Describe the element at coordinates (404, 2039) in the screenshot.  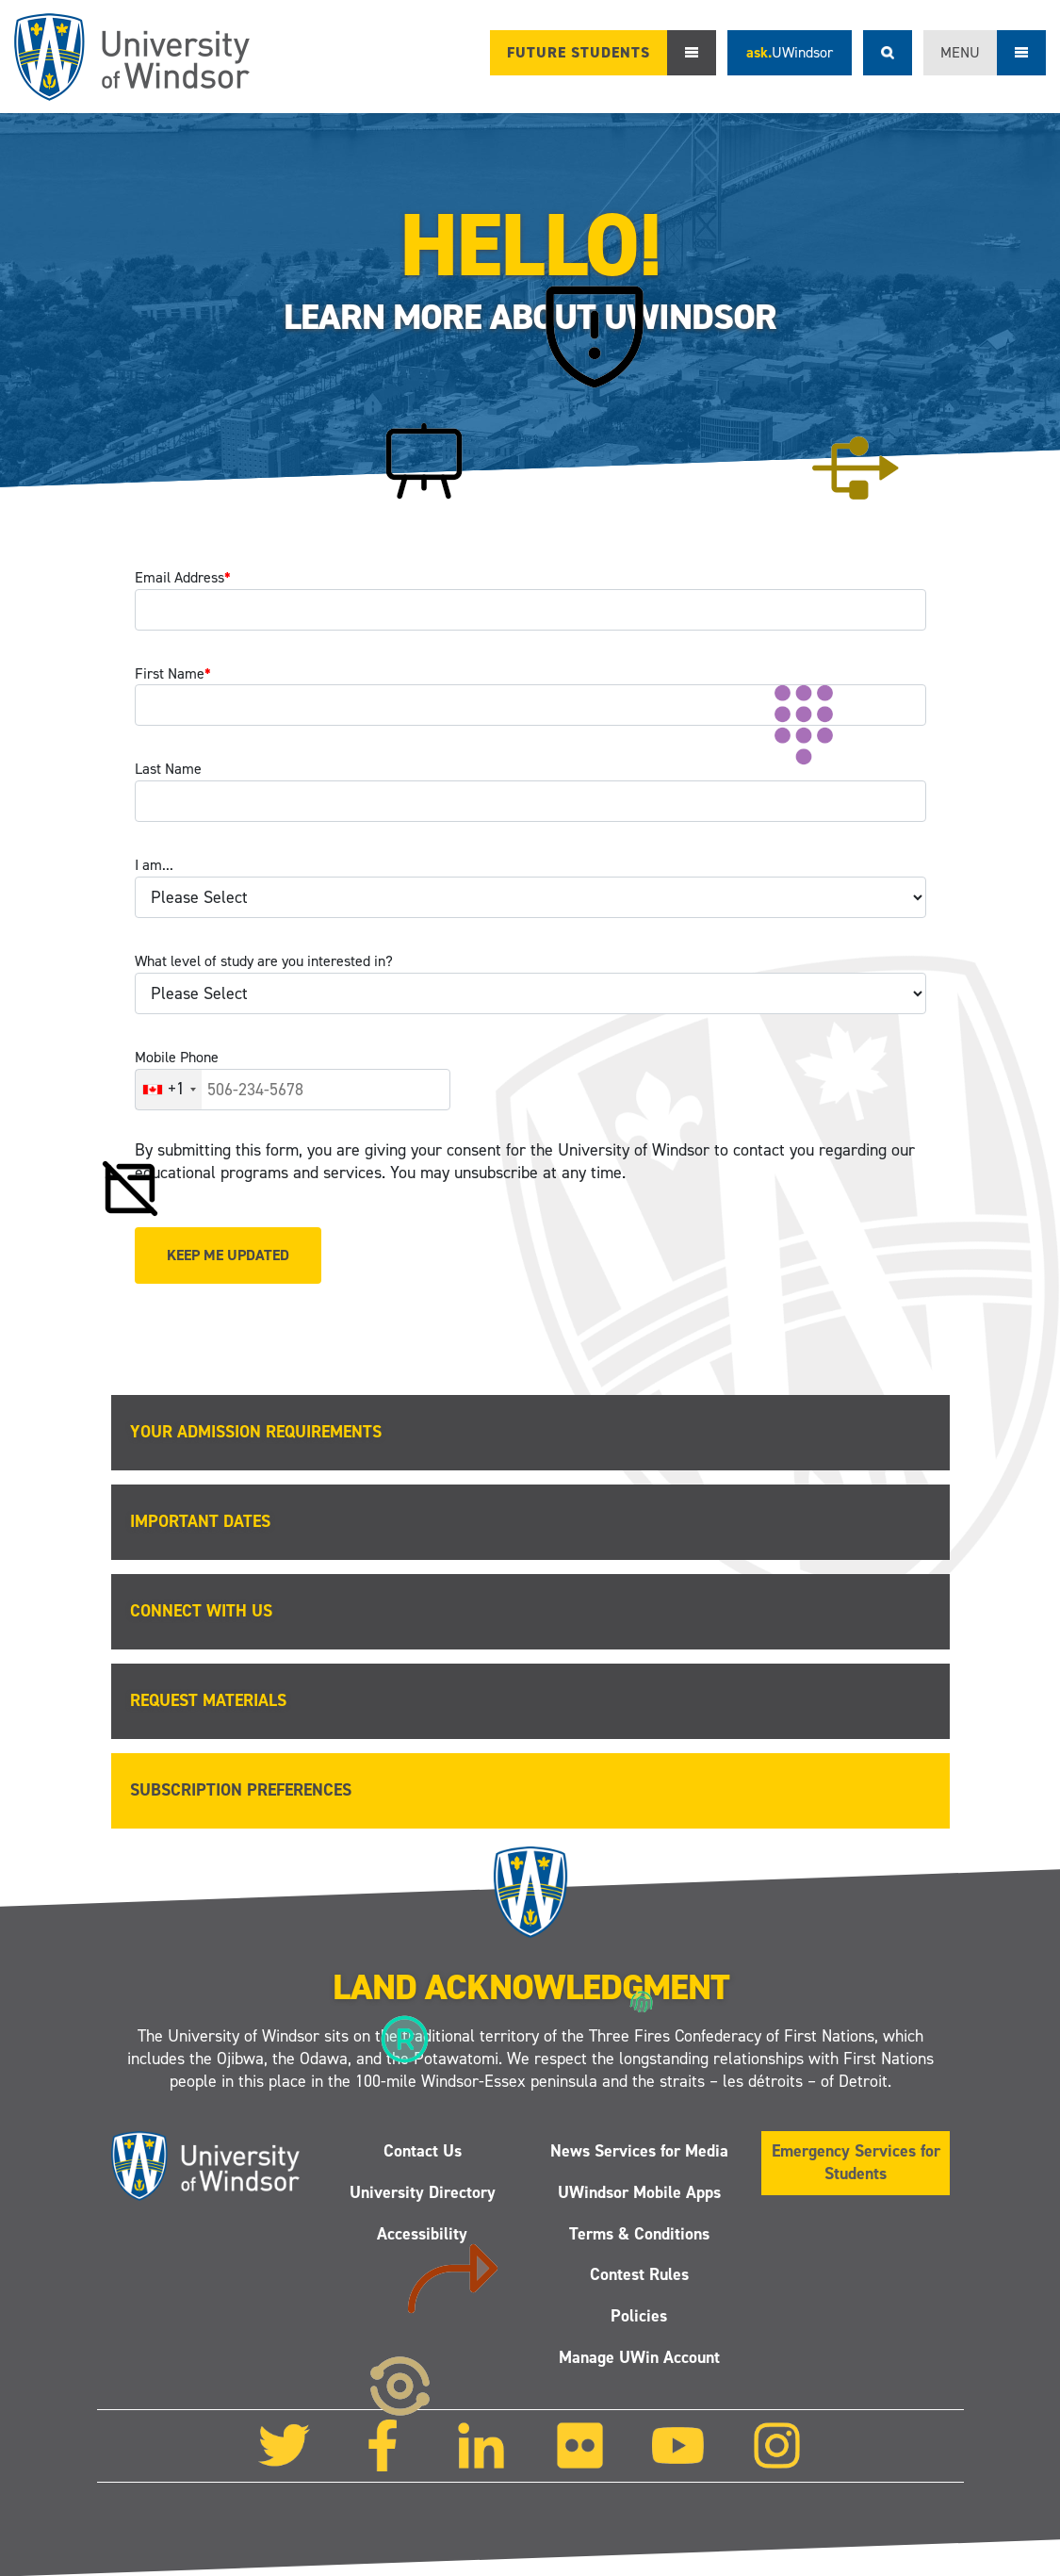
I see `indicates registered trademark status` at that location.